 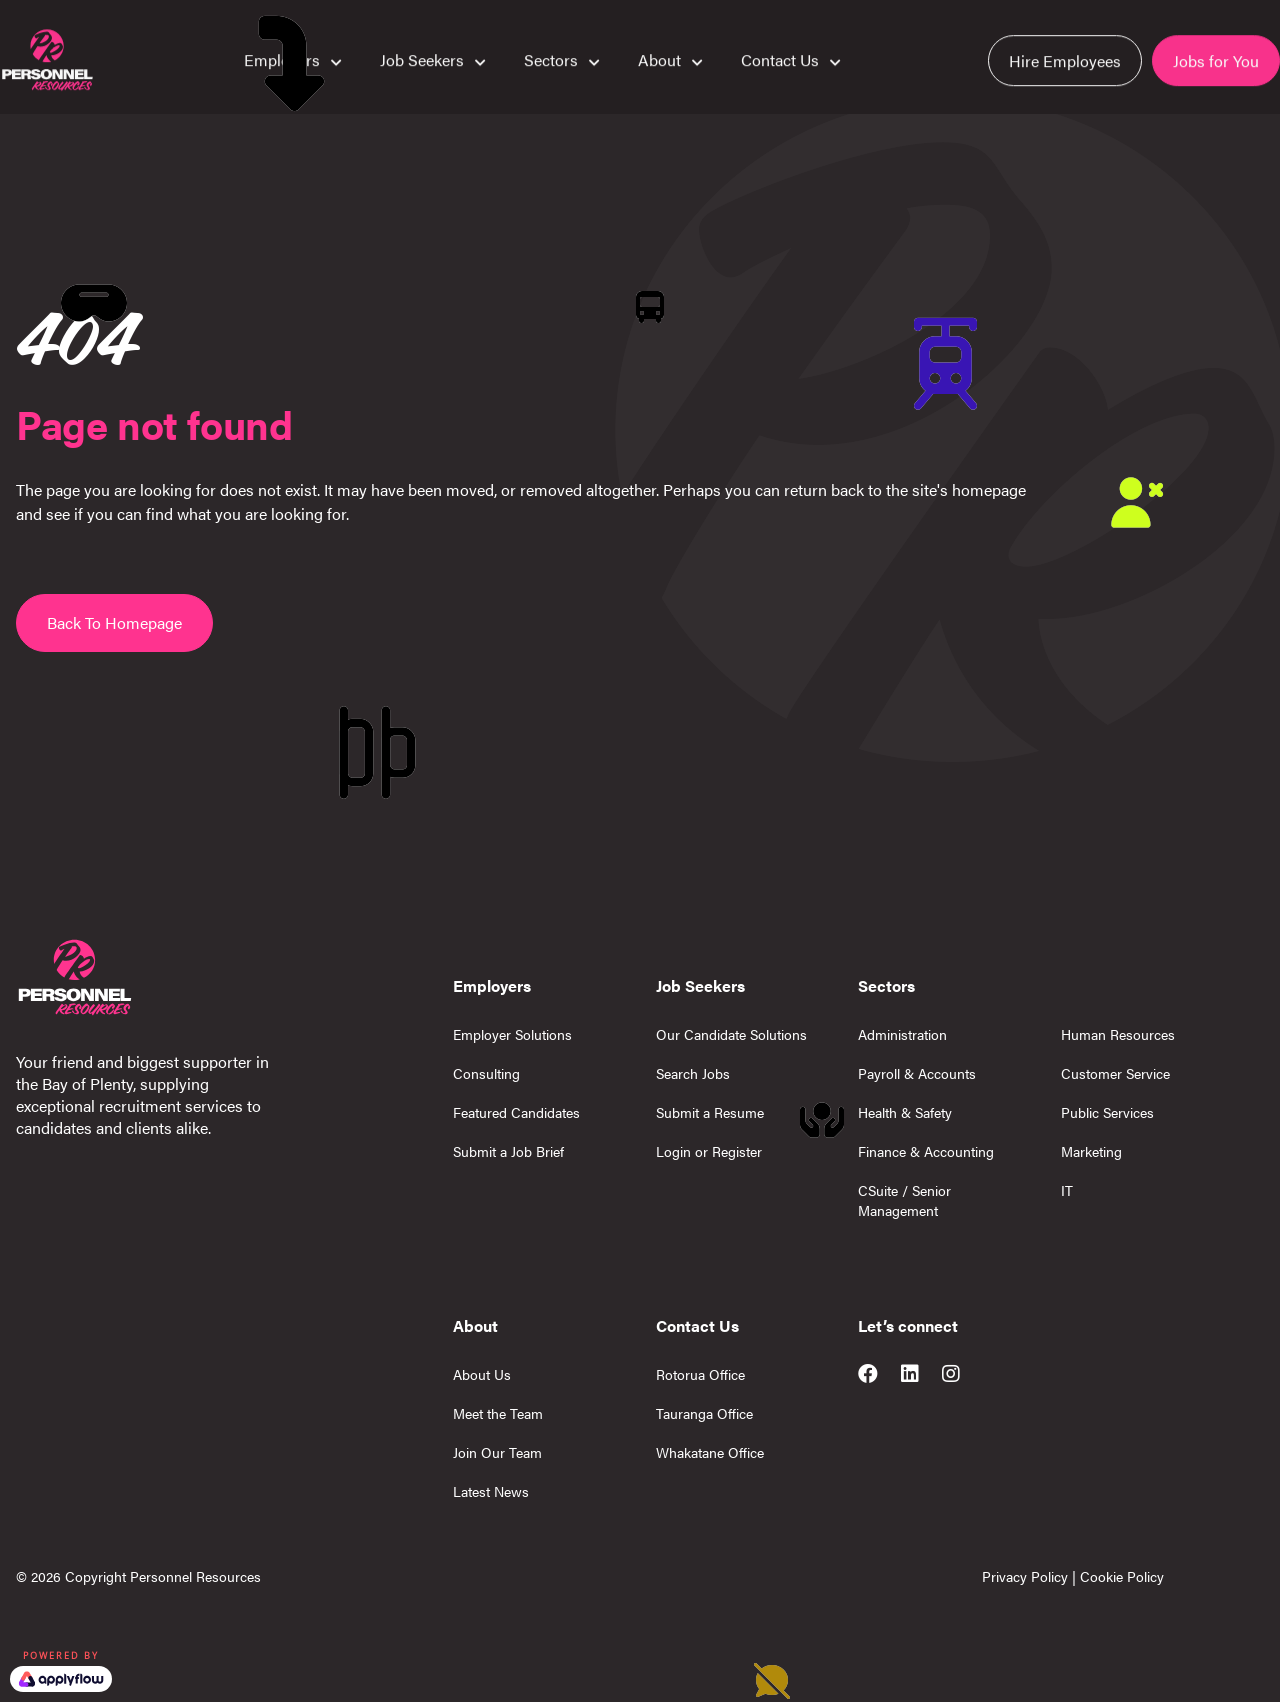 What do you see at coordinates (945, 362) in the screenshot?
I see `access public transit or tram routes` at bounding box center [945, 362].